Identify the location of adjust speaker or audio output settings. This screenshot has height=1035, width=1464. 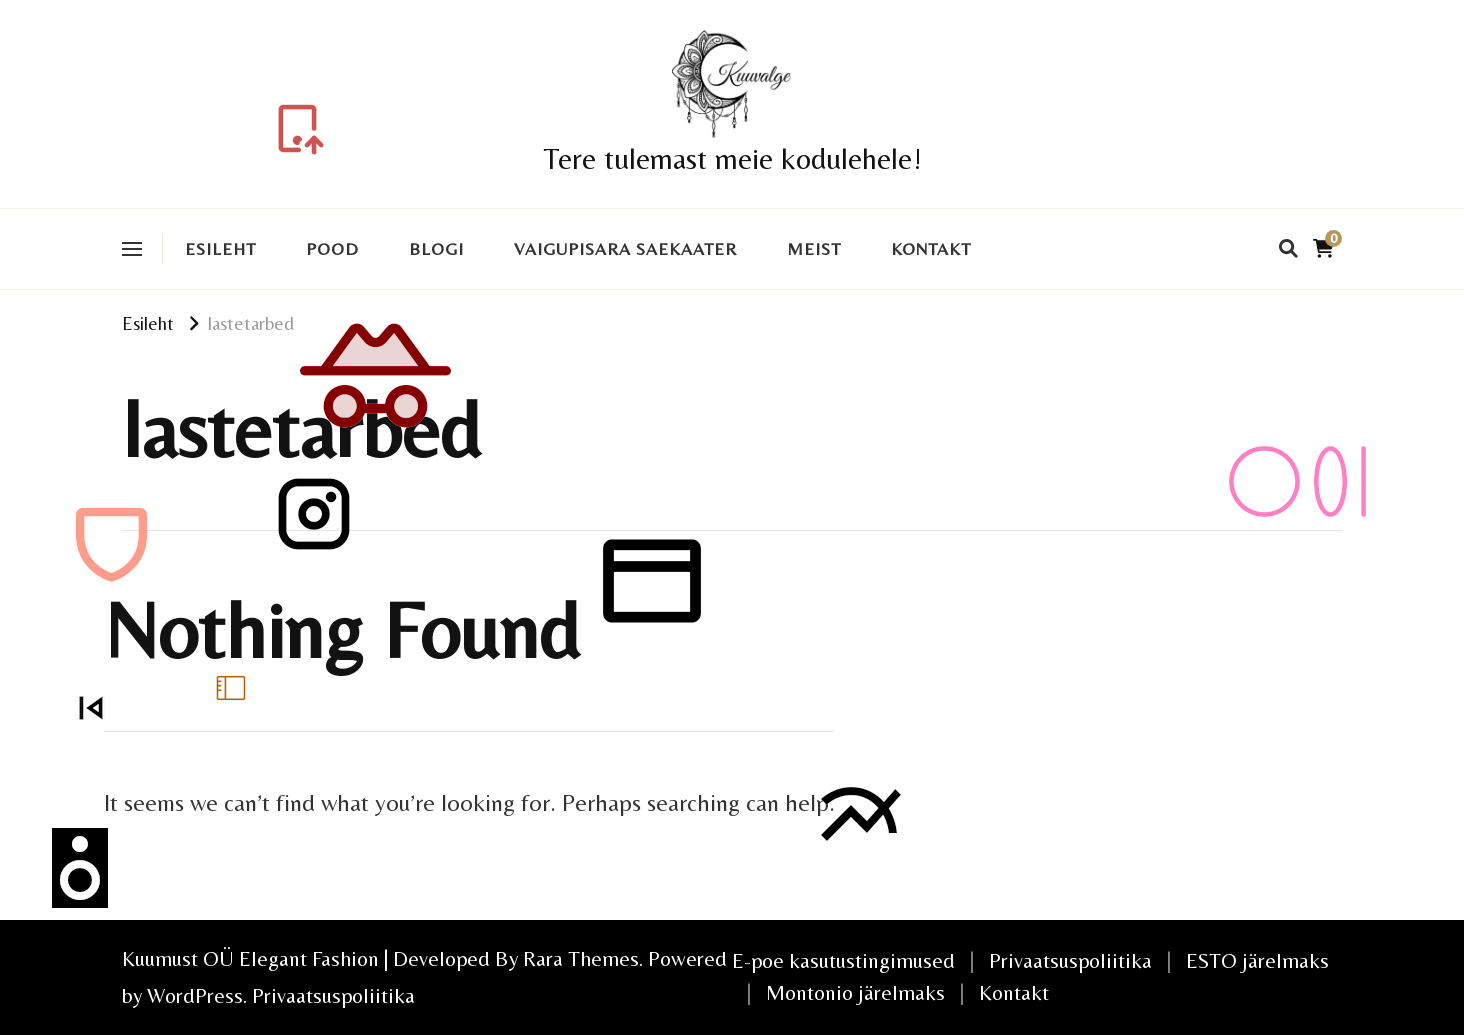
(80, 868).